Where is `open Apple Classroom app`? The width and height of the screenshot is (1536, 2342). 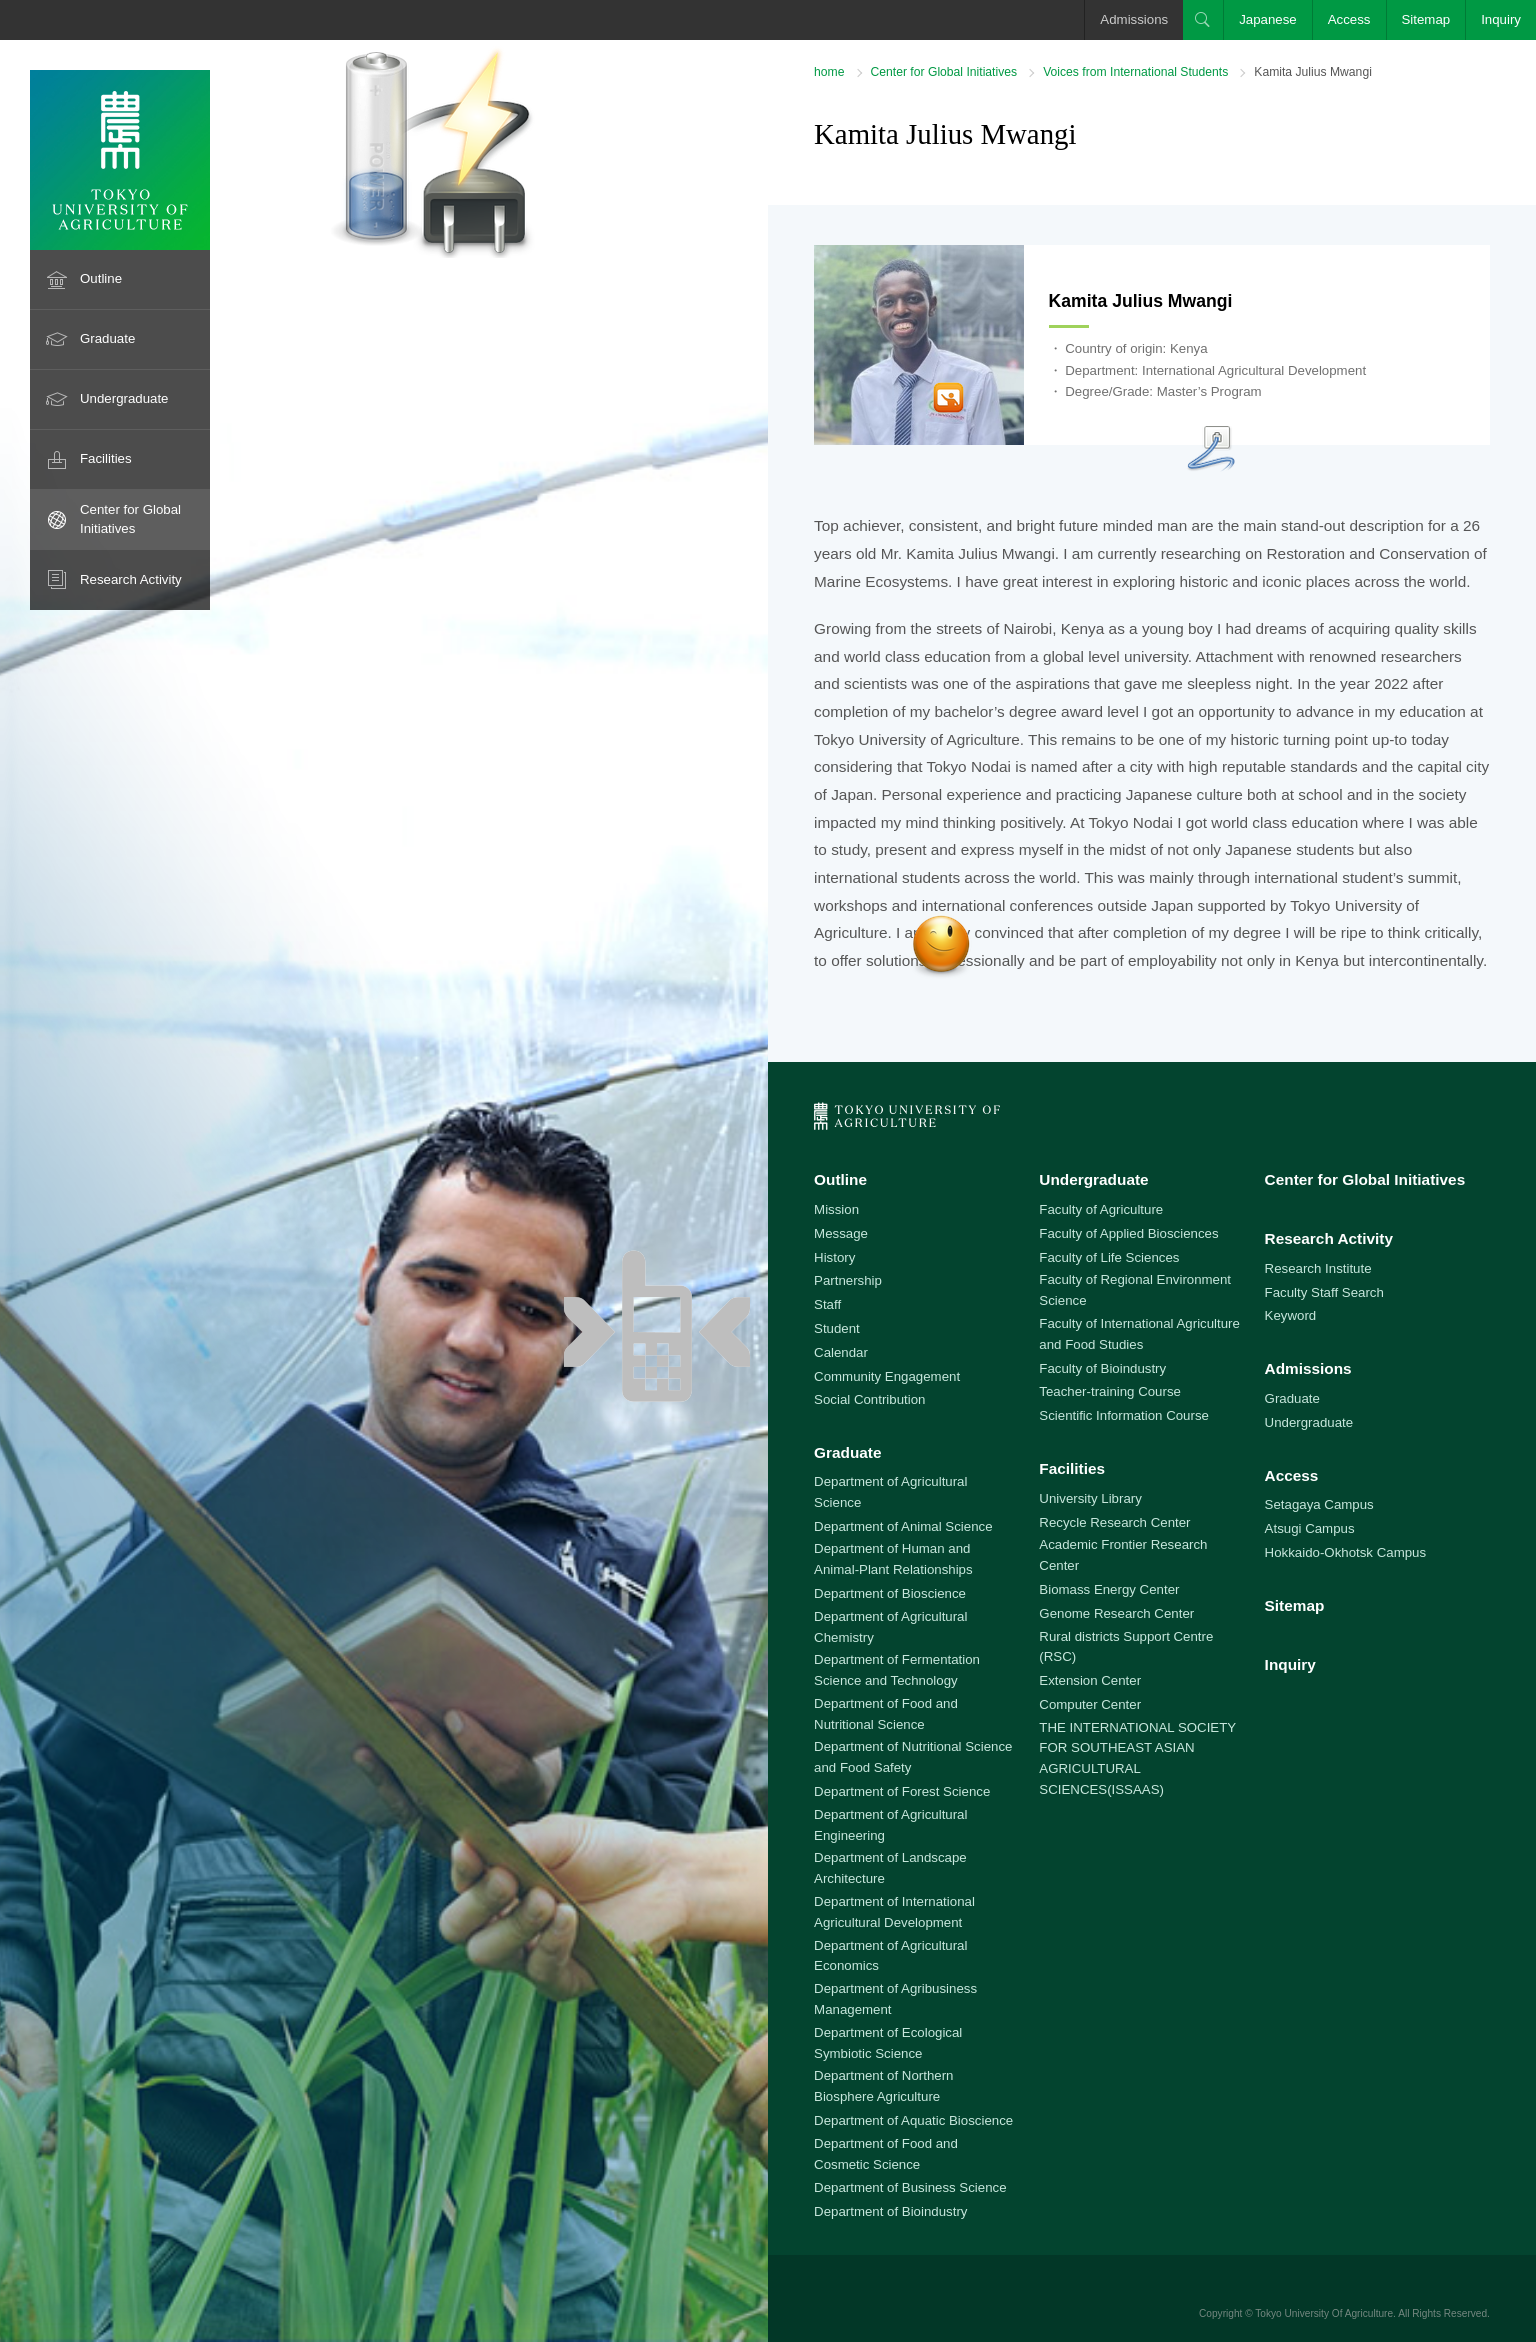
open Apple Classroom app is located at coordinates (948, 397).